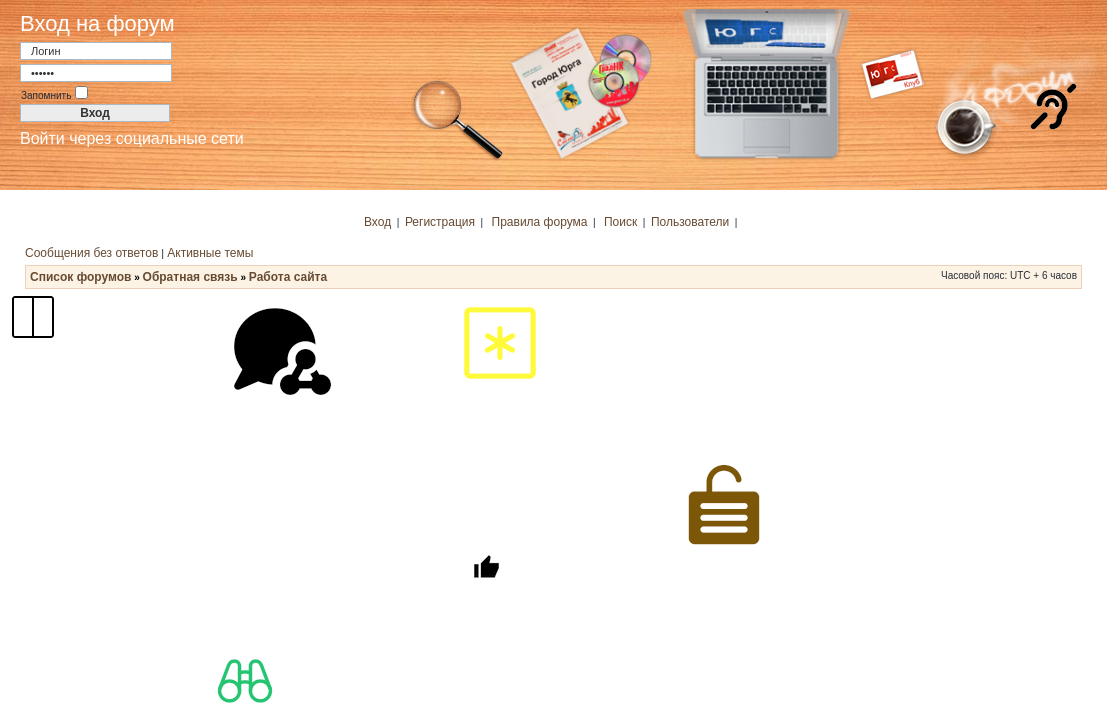  Describe the element at coordinates (33, 317) in the screenshot. I see `split view horizontally` at that location.